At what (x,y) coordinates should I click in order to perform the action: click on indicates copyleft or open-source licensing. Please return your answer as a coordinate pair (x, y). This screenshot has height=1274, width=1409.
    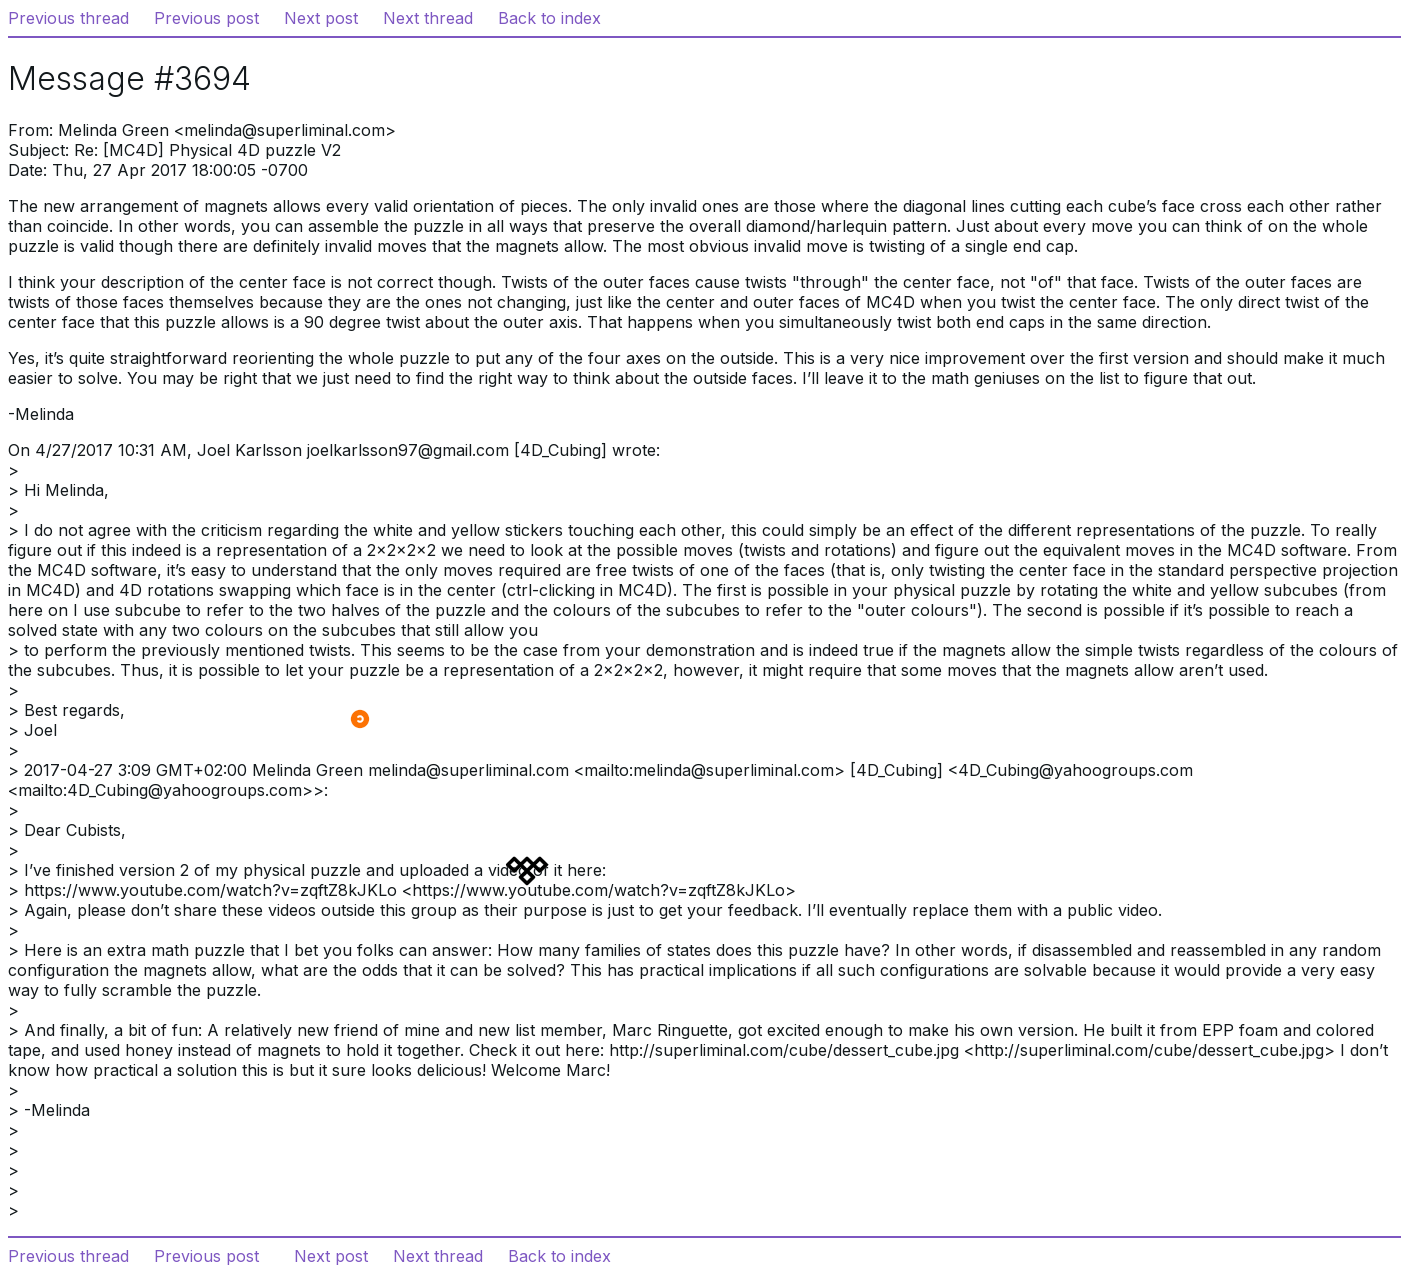
    Looking at the image, I should click on (360, 719).